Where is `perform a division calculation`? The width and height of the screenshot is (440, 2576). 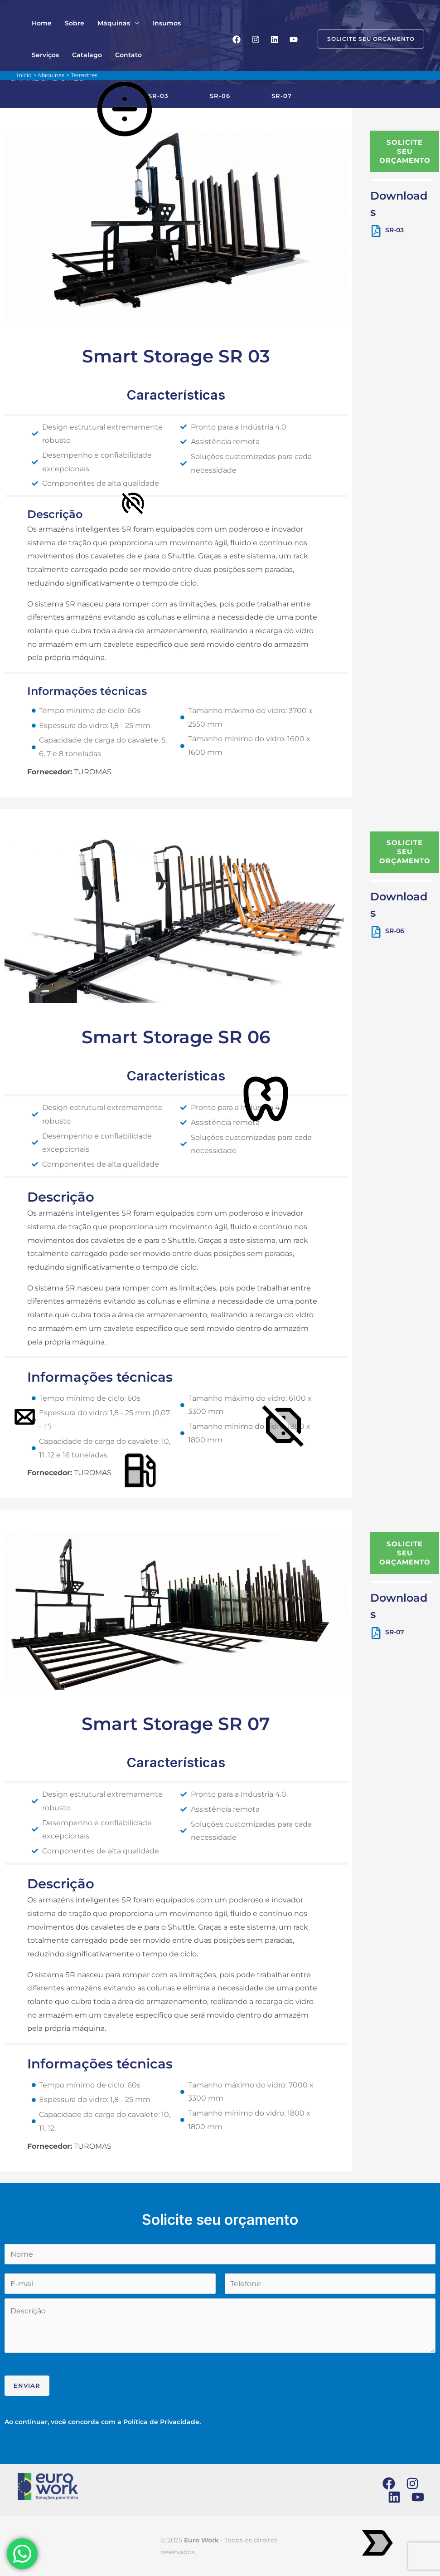
perform a division calculation is located at coordinates (125, 109).